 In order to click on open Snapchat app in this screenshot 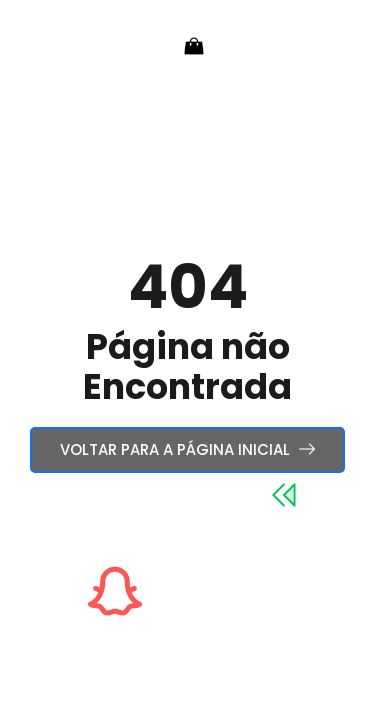, I will do `click(115, 592)`.